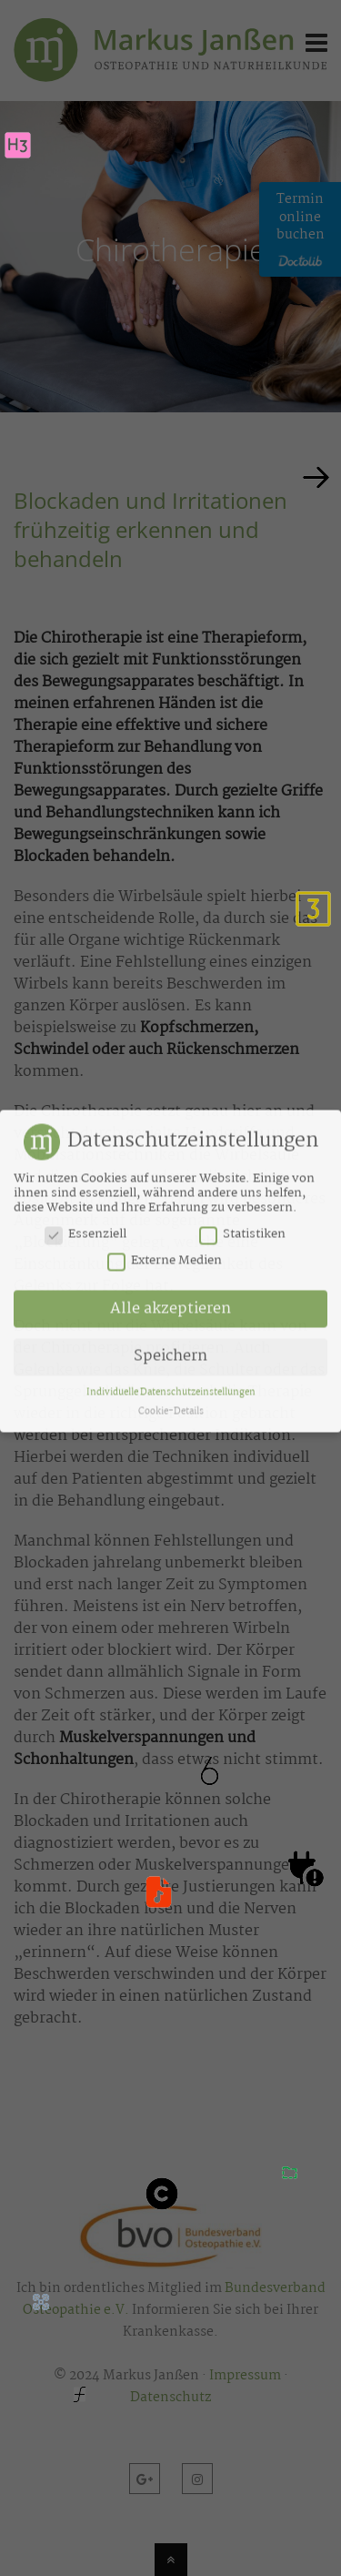 This screenshot has width=341, height=2576. Describe the element at coordinates (313, 908) in the screenshot. I see `select option three from a list` at that location.